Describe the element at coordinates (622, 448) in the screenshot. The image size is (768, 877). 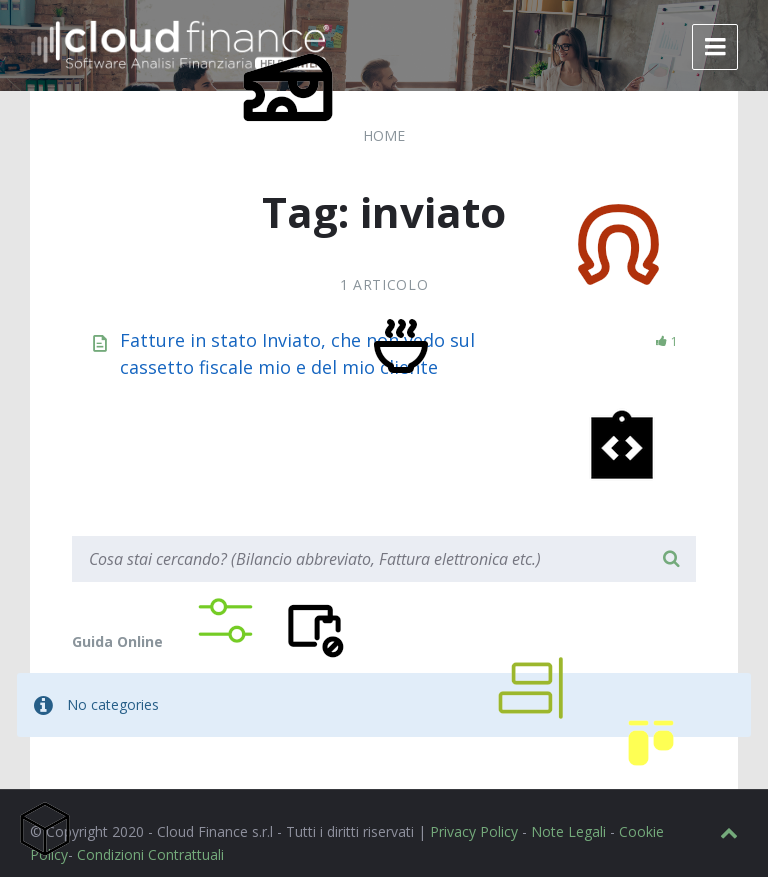
I see `view integration or embed code` at that location.